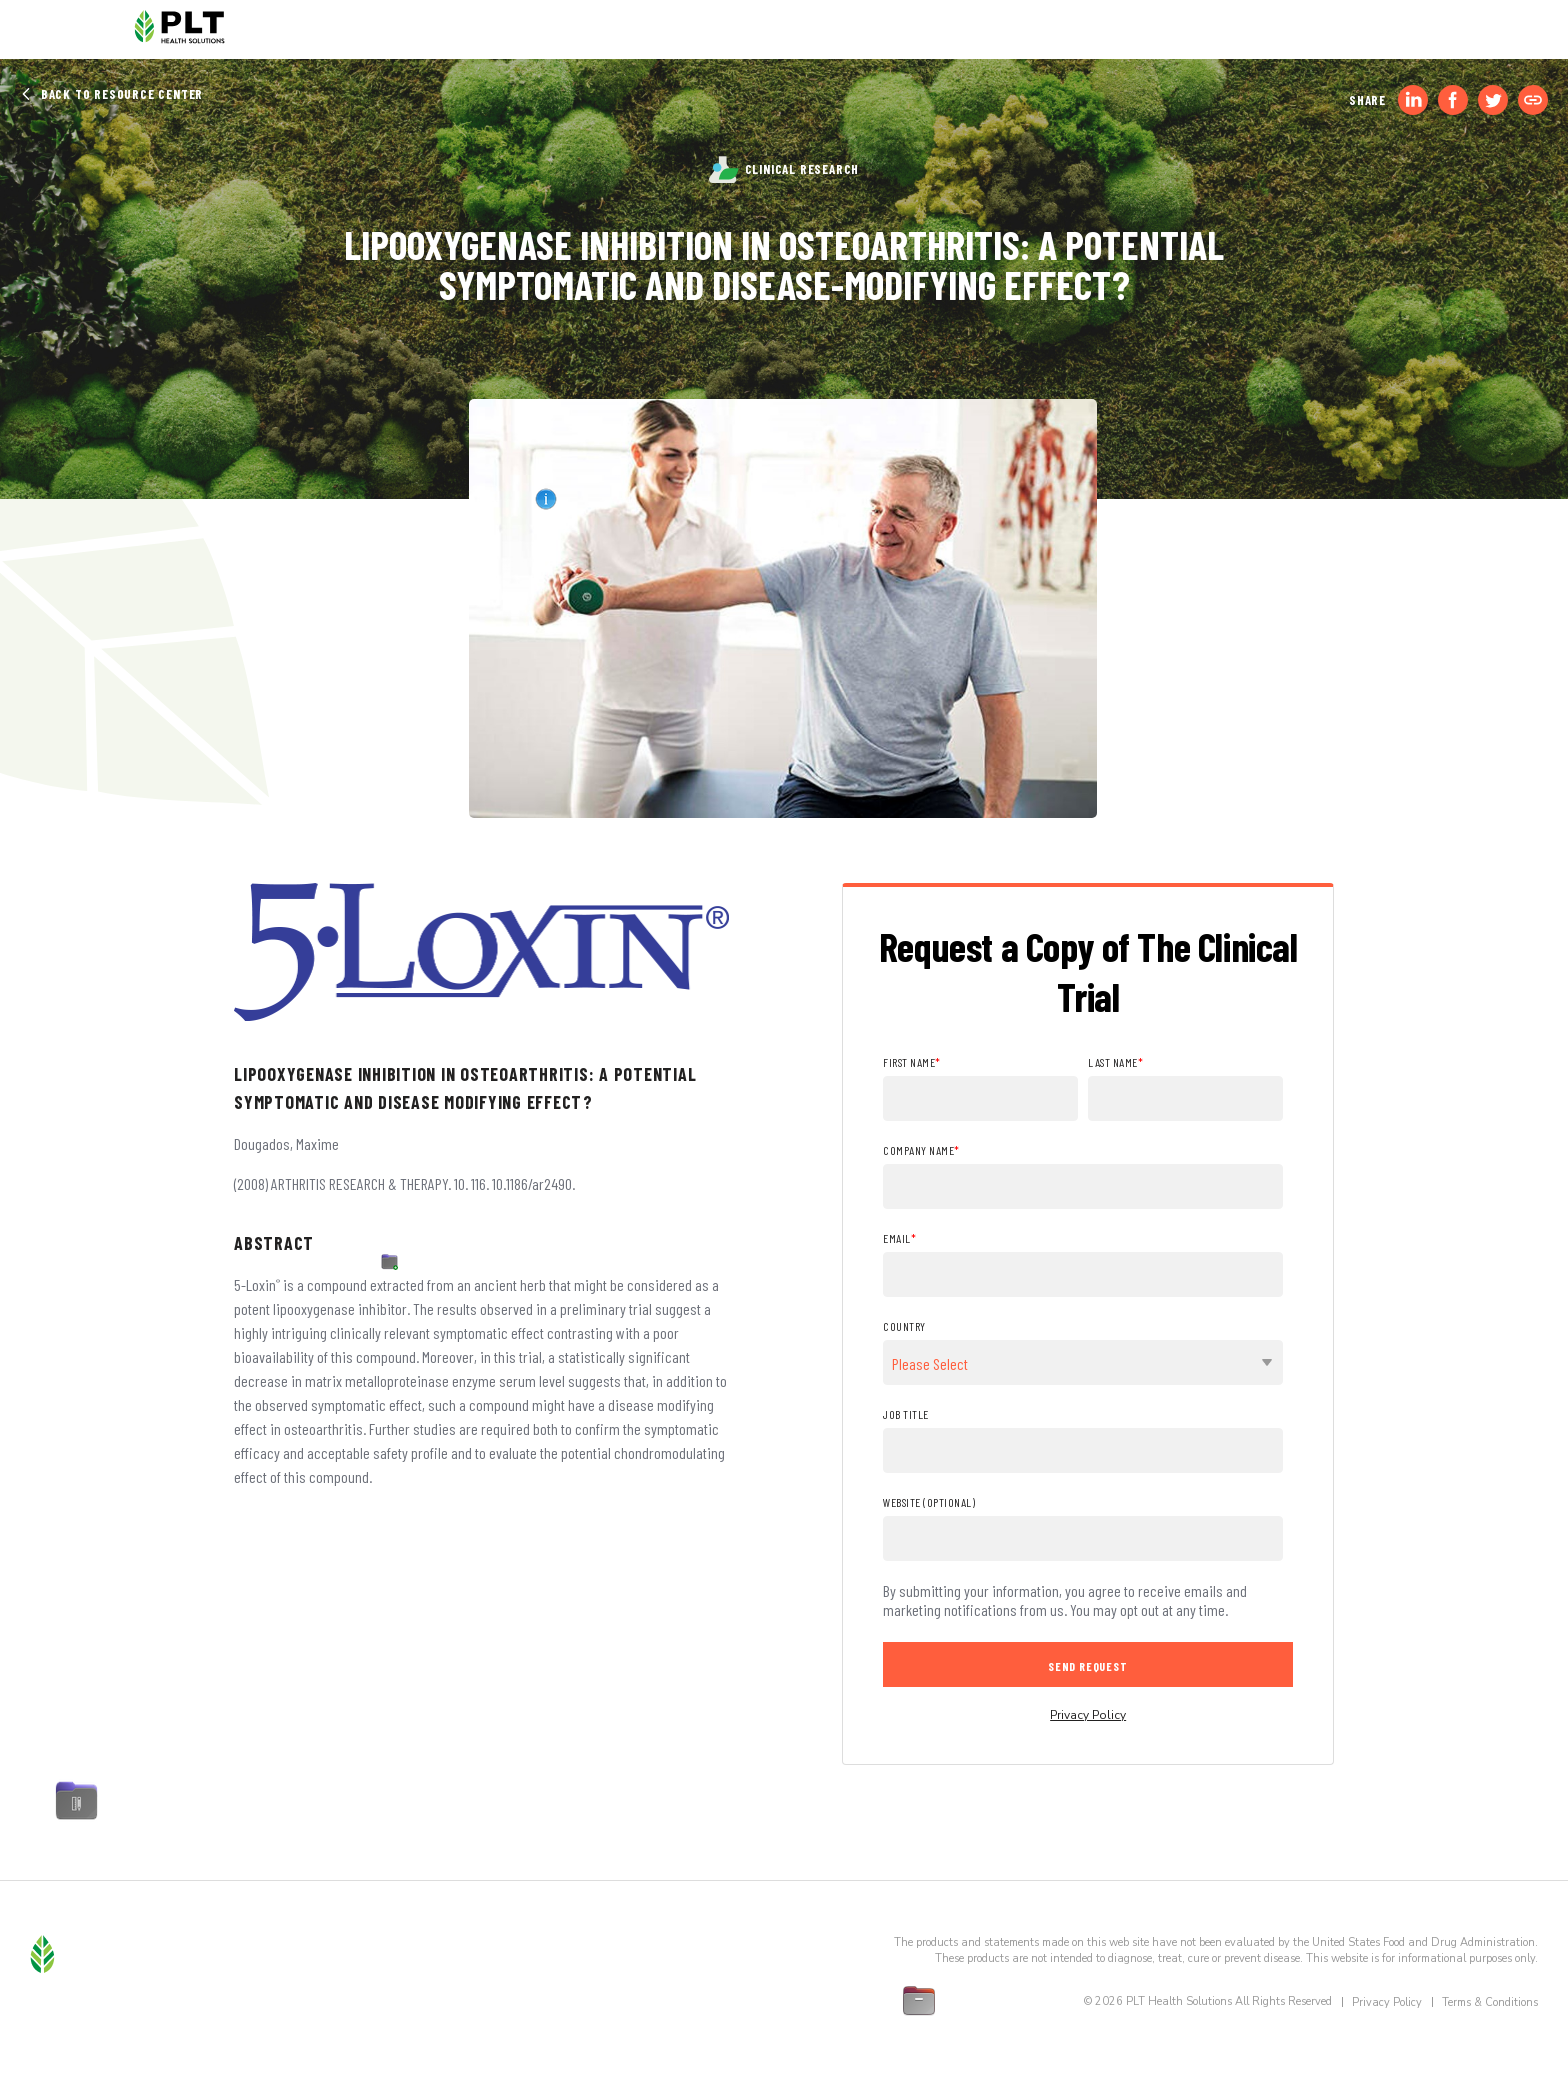 This screenshot has width=1568, height=2079. I want to click on open the file manager application, so click(919, 2000).